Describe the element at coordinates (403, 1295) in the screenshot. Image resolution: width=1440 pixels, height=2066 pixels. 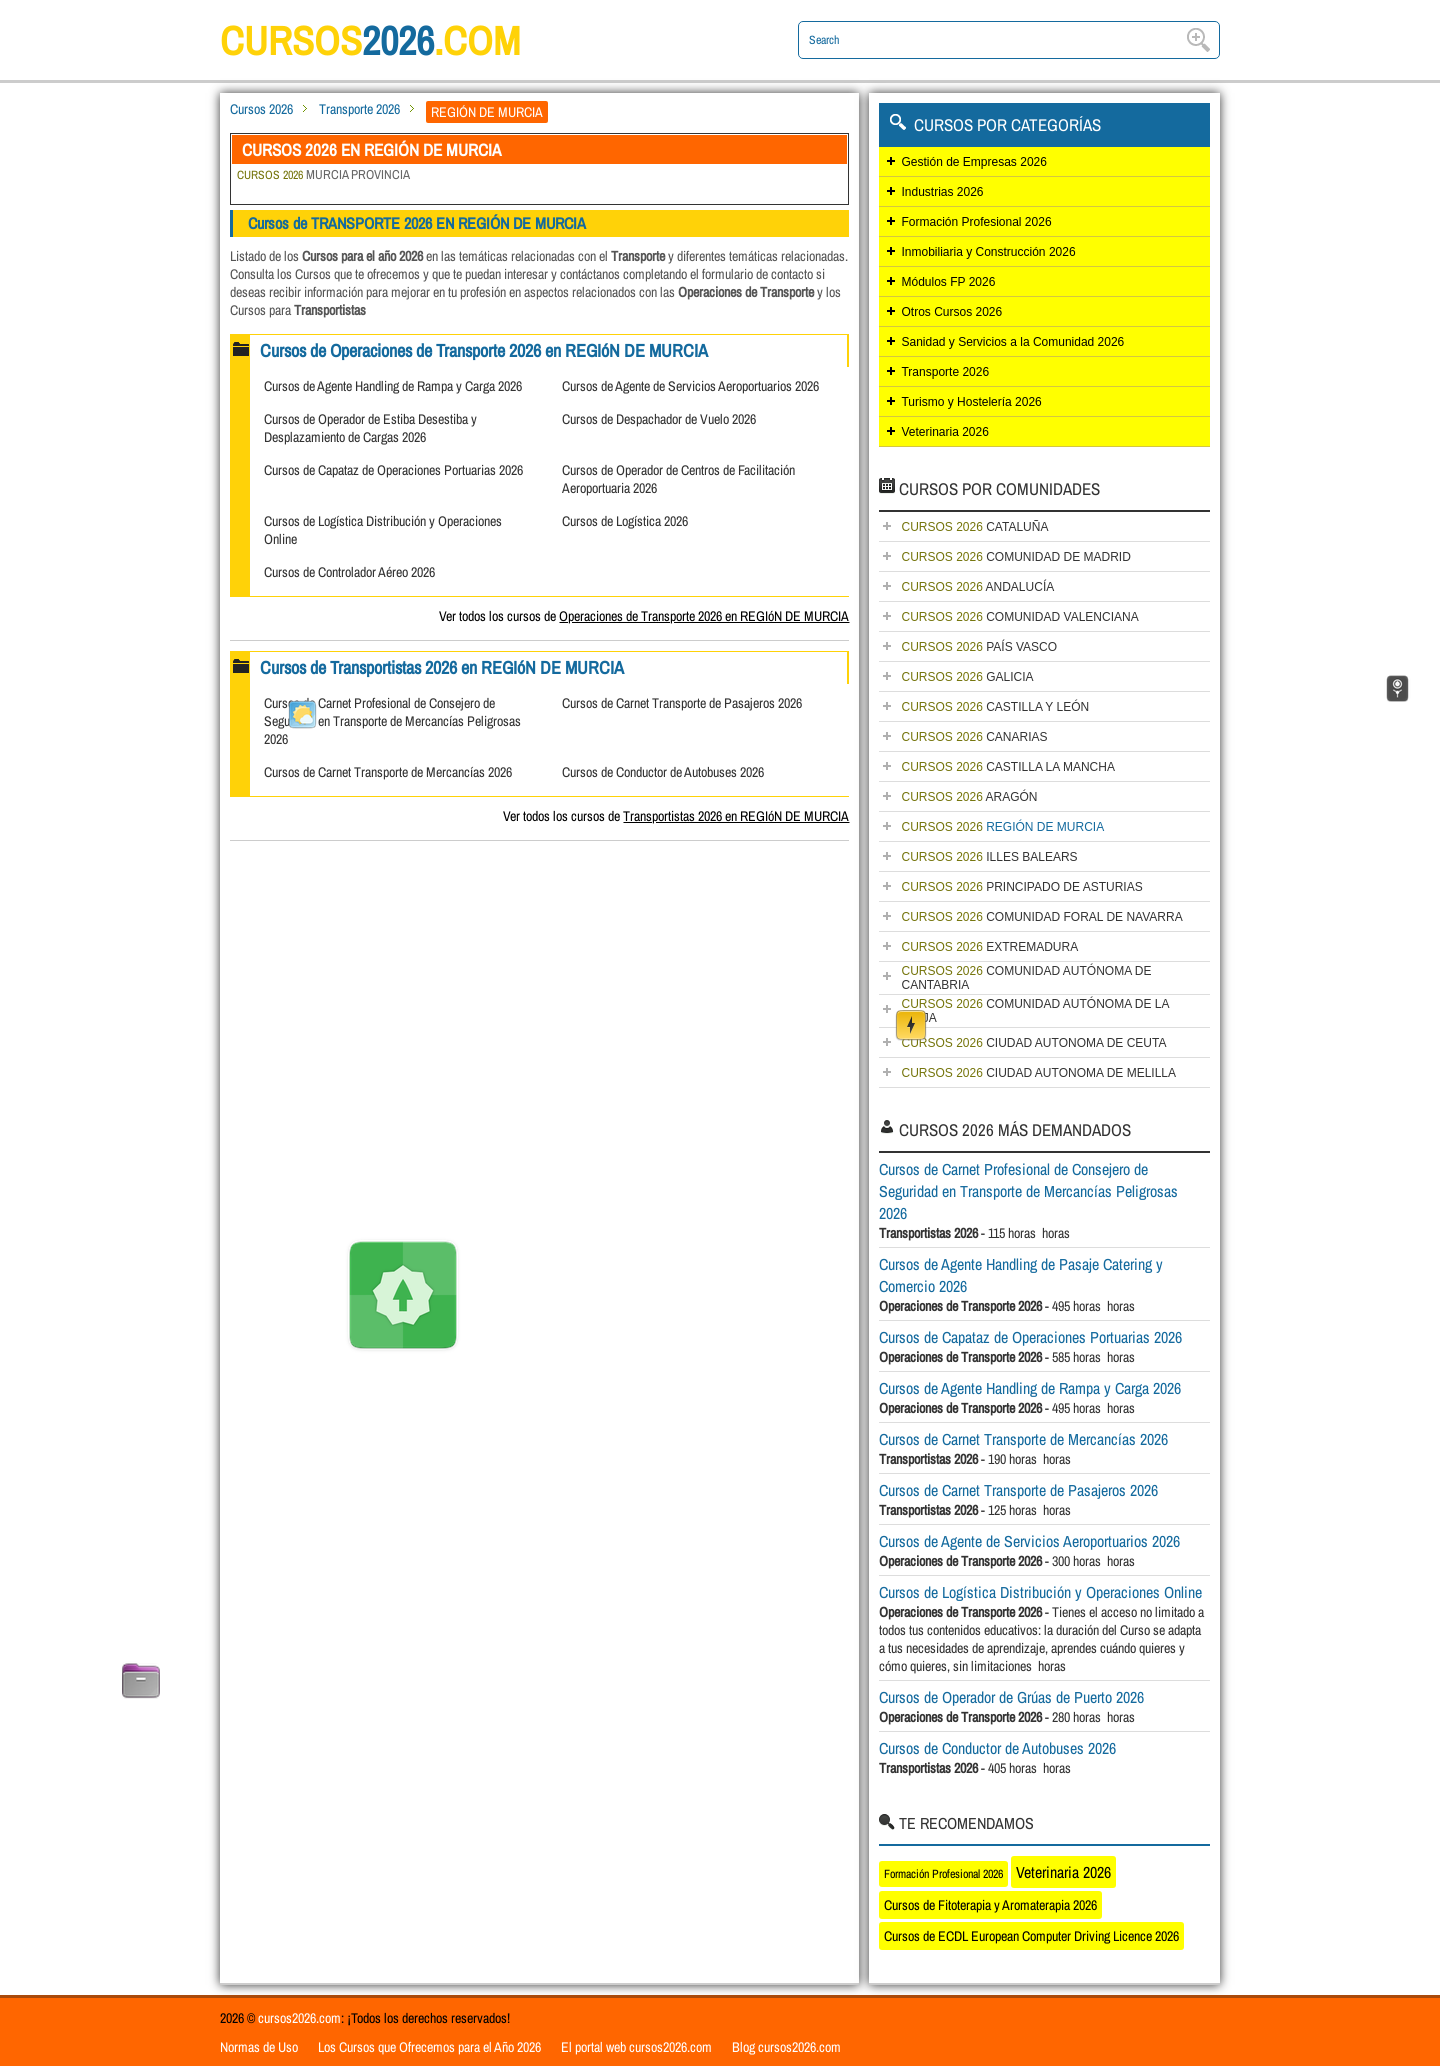
I see `check for operating system updates` at that location.